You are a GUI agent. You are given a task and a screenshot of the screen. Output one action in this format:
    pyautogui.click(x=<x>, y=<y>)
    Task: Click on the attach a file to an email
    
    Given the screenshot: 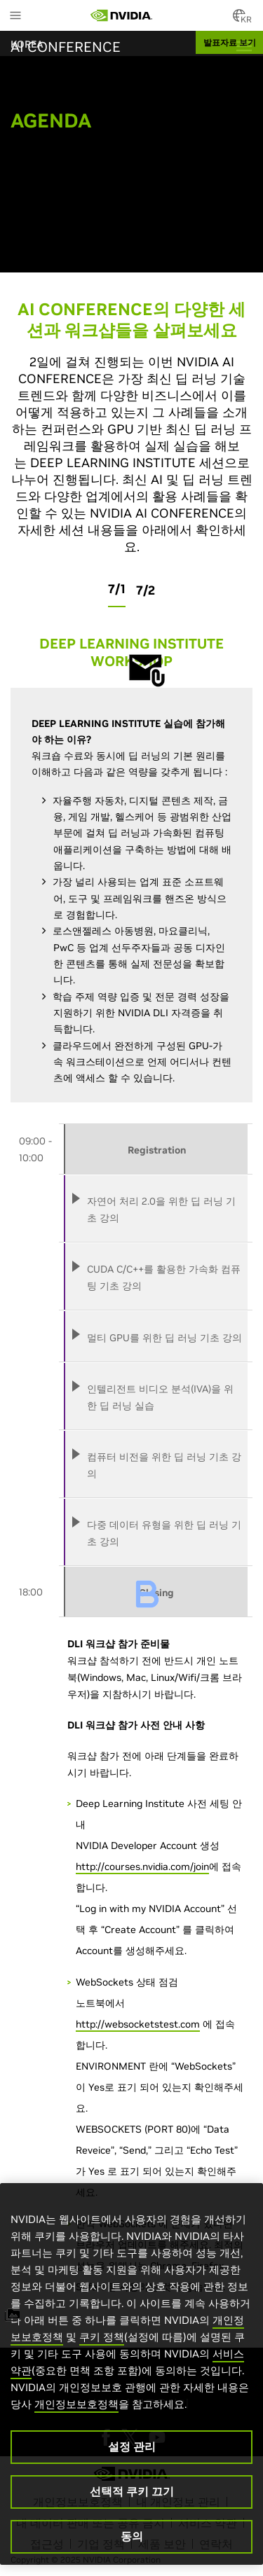 What is the action you would take?
    pyautogui.click(x=147, y=670)
    